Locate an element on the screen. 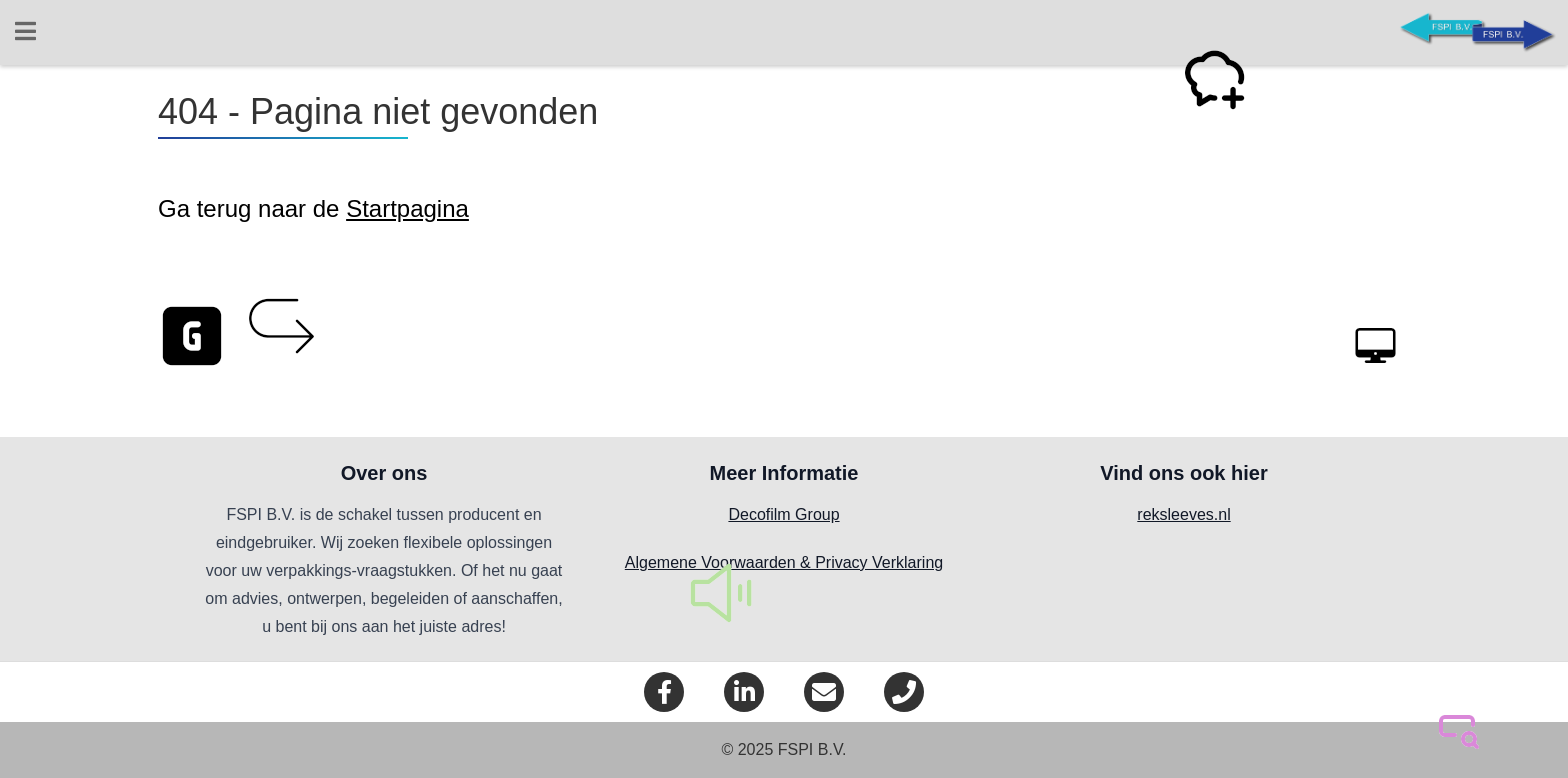 This screenshot has height=778, width=1568. switch to desktop view is located at coordinates (1375, 345).